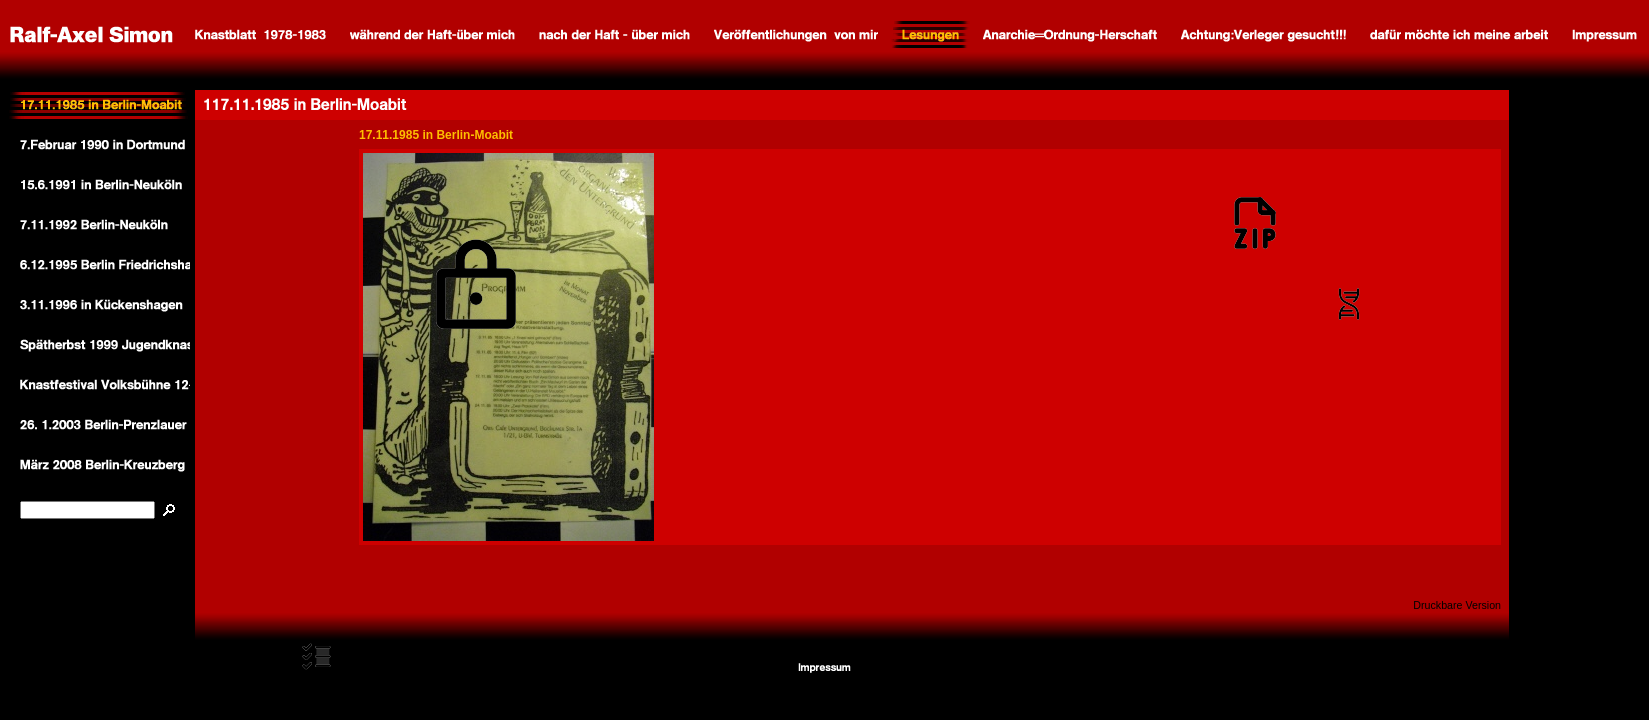  Describe the element at coordinates (1349, 304) in the screenshot. I see `access genetic or biological information` at that location.